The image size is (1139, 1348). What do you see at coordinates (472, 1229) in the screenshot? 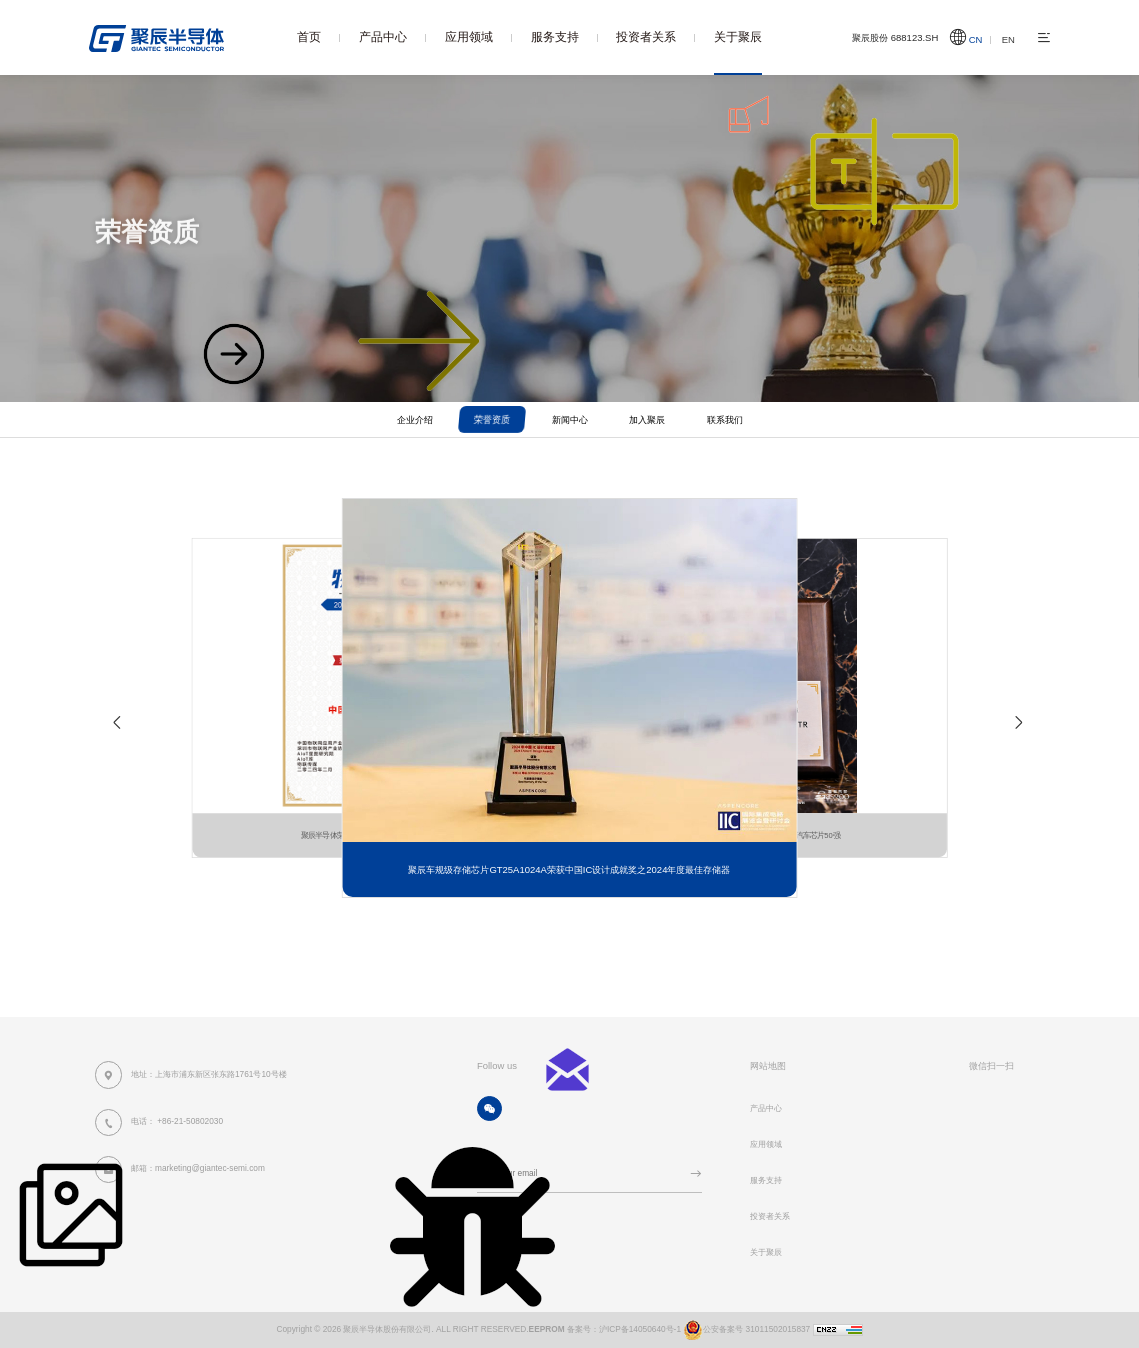
I see `report a bug or issue` at bounding box center [472, 1229].